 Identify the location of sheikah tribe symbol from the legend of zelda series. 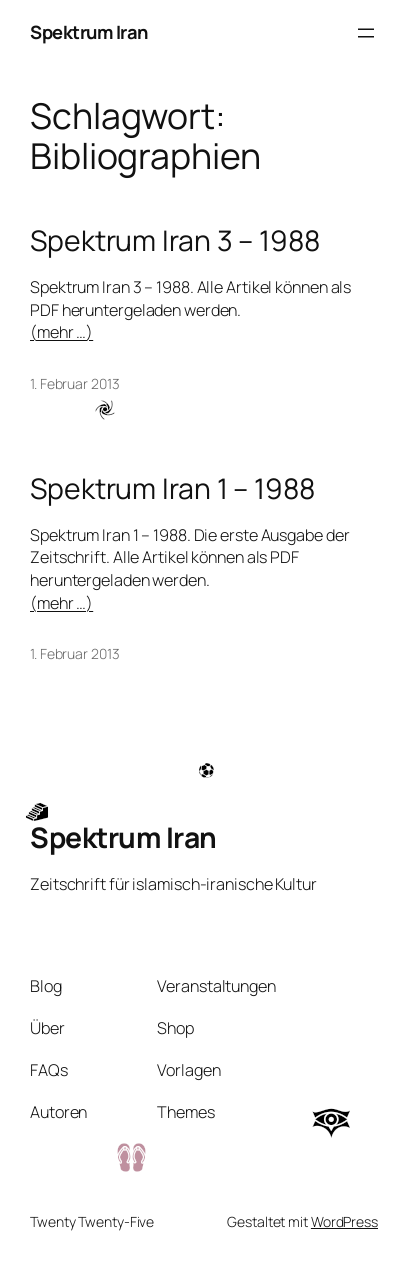
(331, 1121).